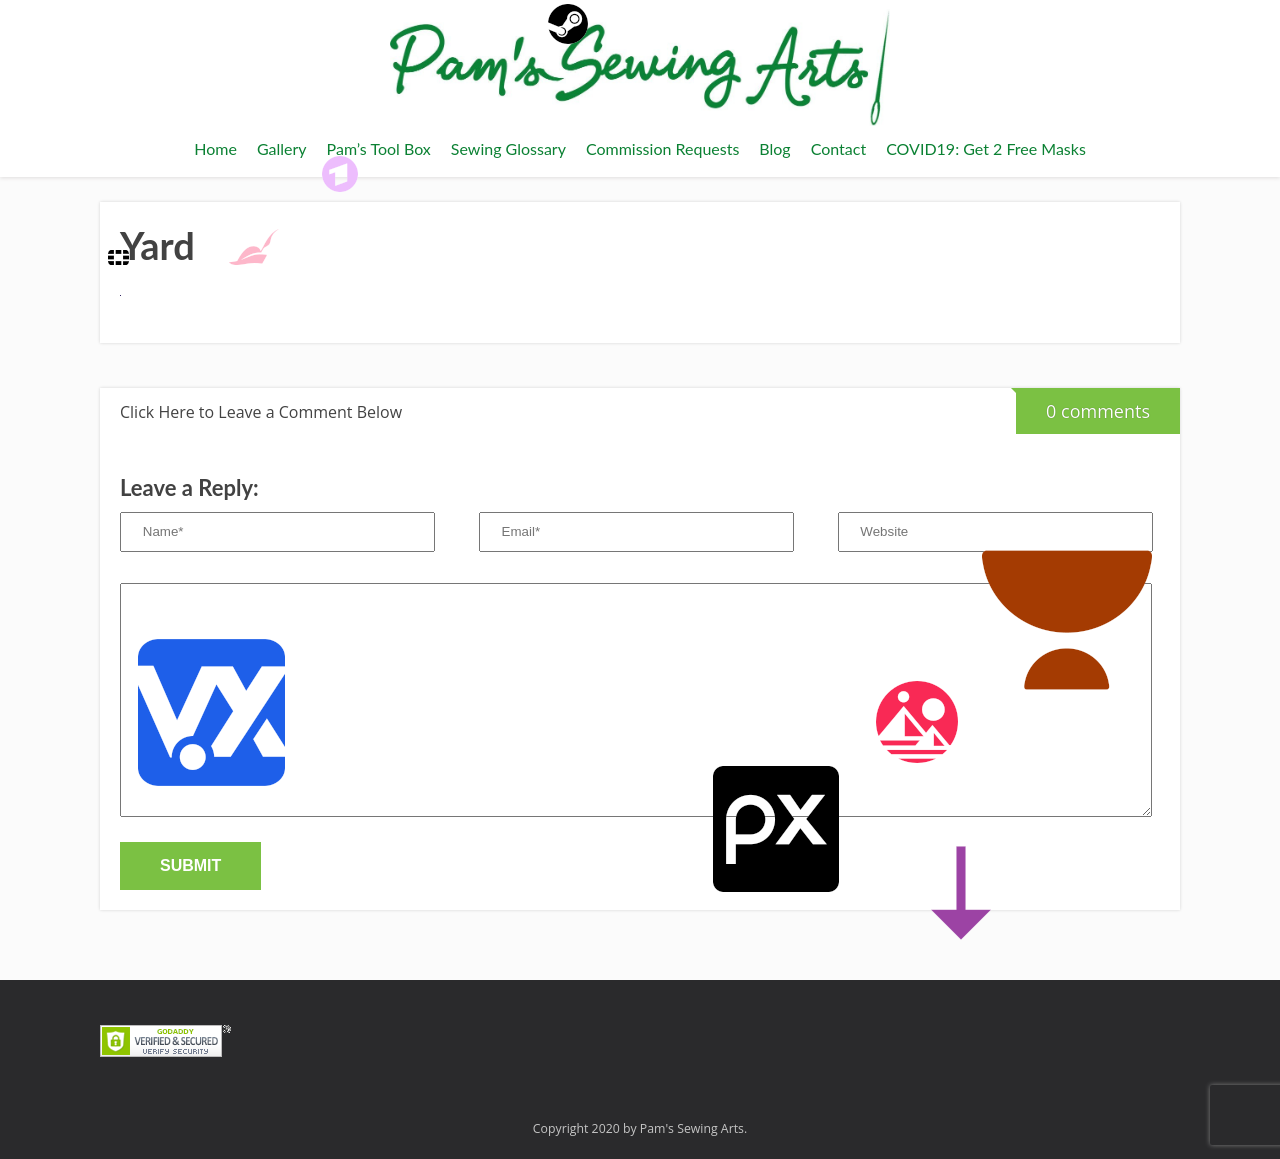 Image resolution: width=1280 pixels, height=1159 pixels. Describe the element at coordinates (568, 24) in the screenshot. I see `open Steam gaming platform` at that location.